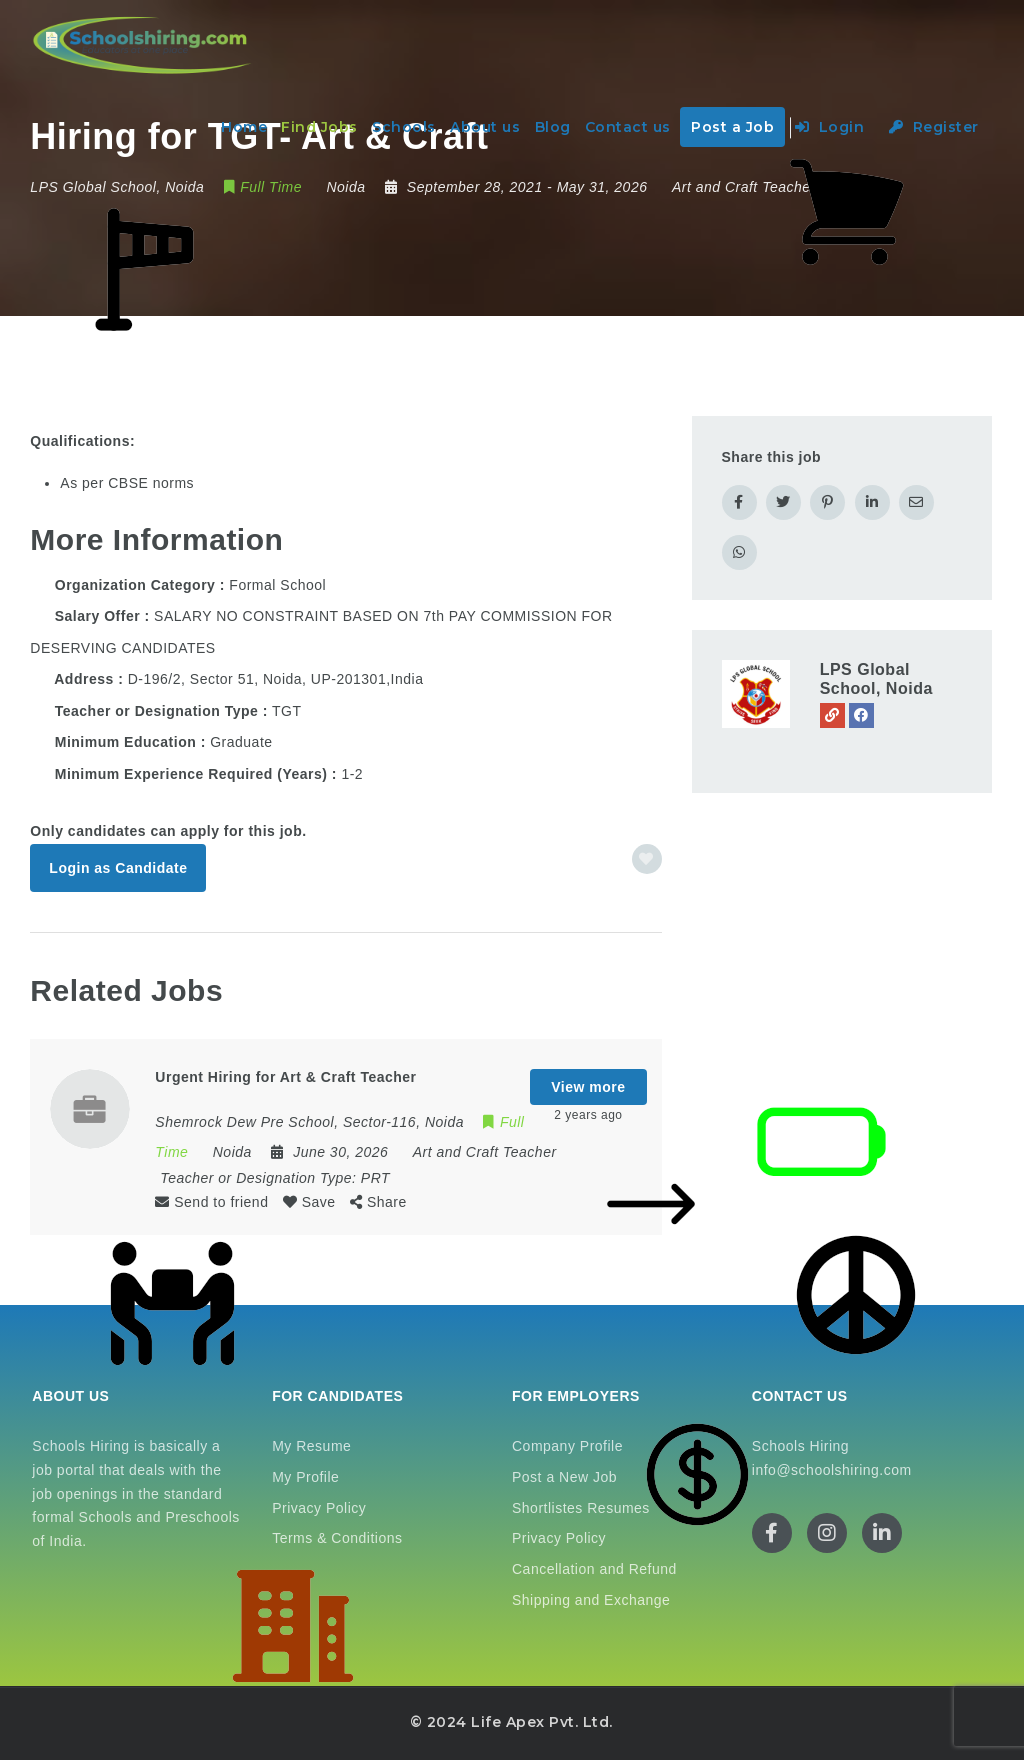 The height and width of the screenshot is (1760, 1024). I want to click on team collaboration or shared task, so click(172, 1303).